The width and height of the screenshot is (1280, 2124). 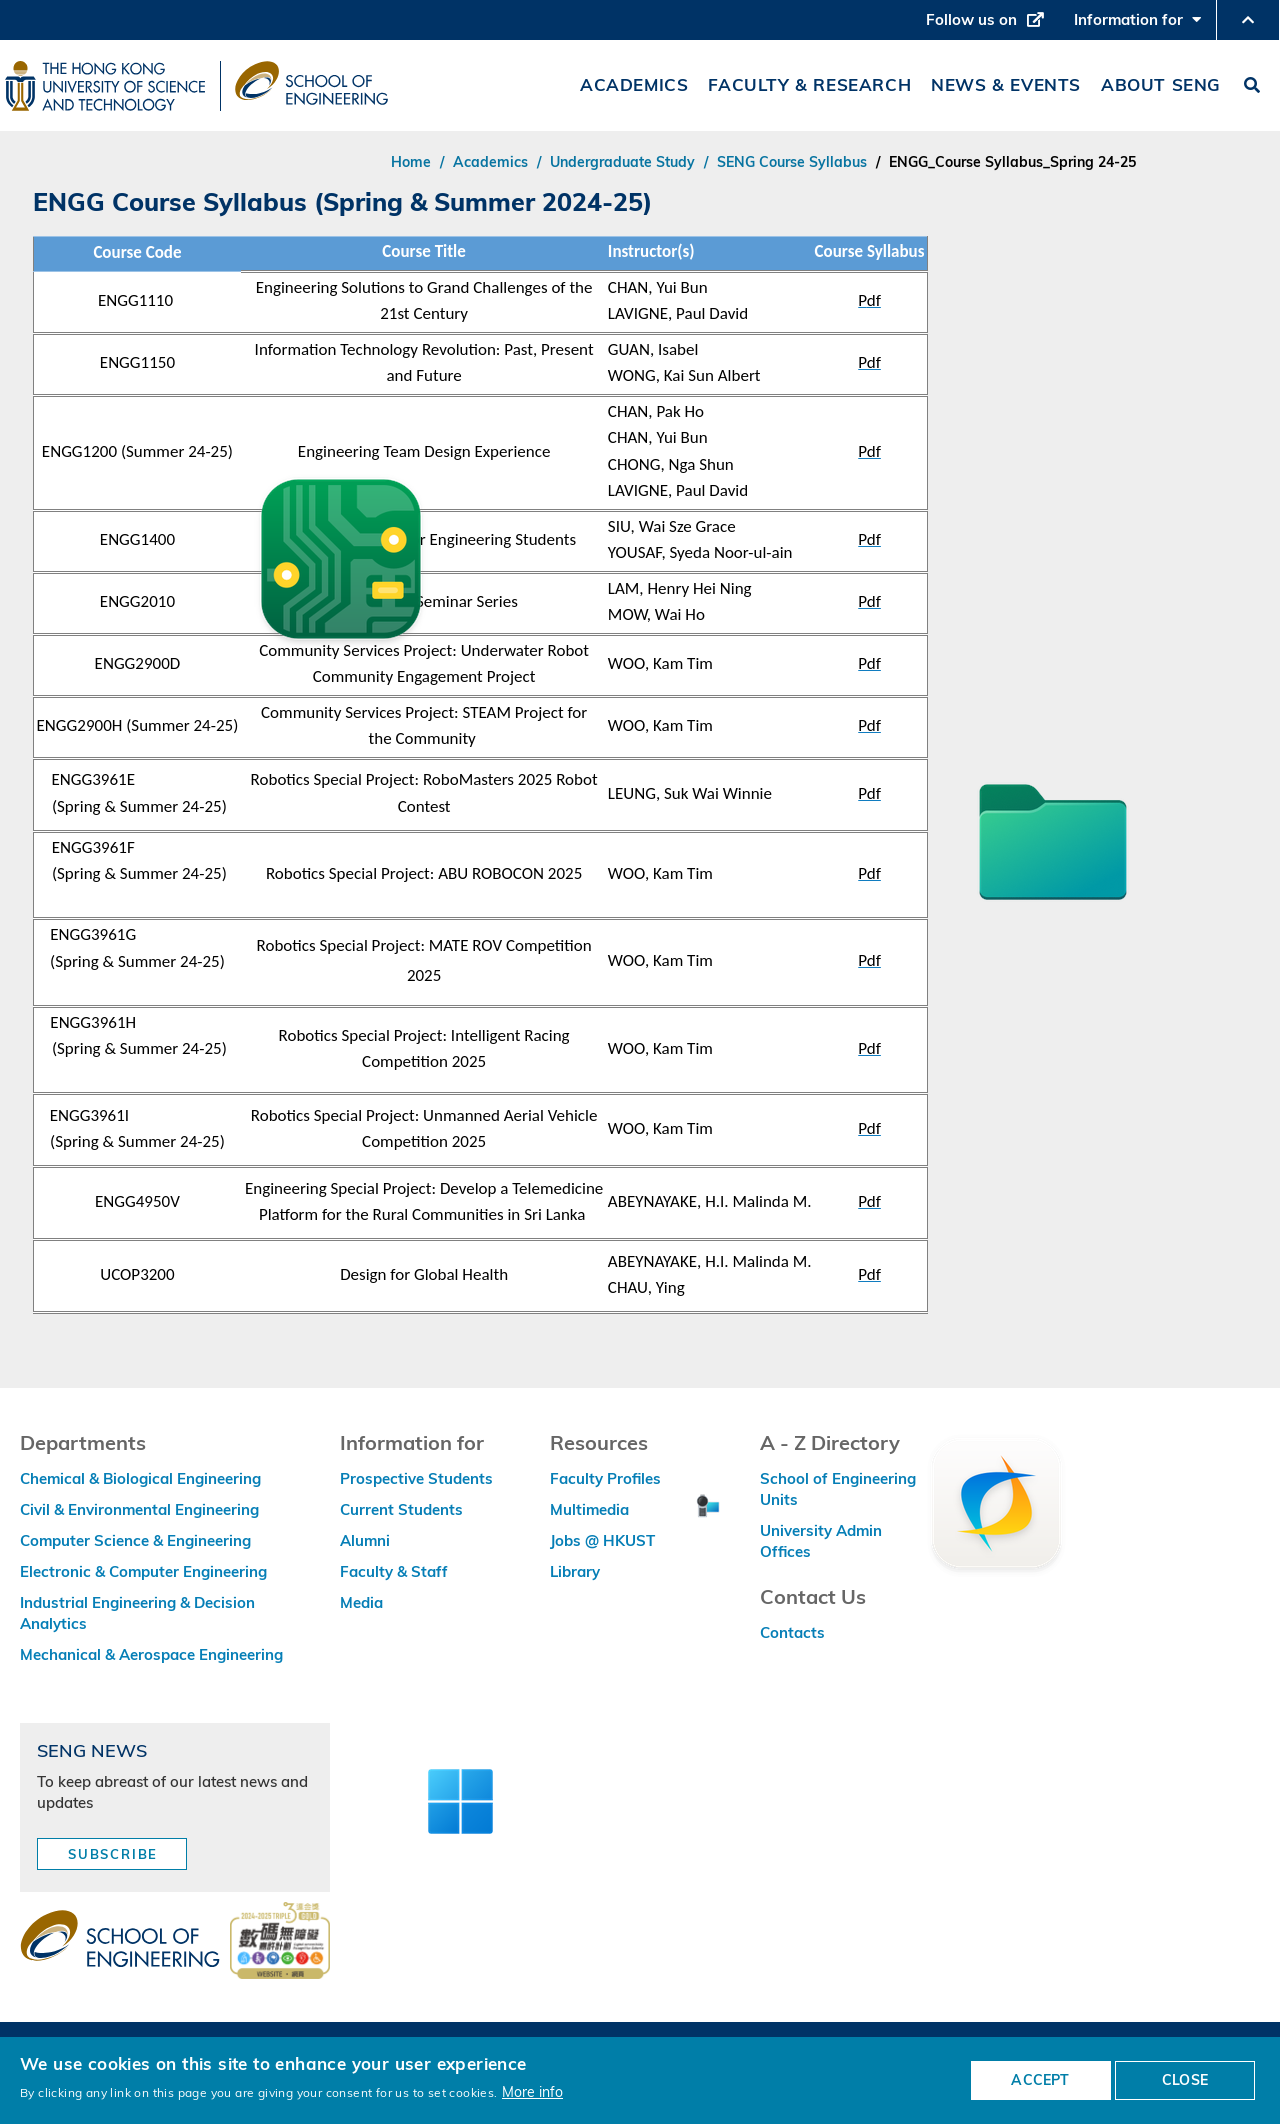 What do you see at coordinates (996, 1503) in the screenshot?
I see `open CrossOver app to run Windows software` at bounding box center [996, 1503].